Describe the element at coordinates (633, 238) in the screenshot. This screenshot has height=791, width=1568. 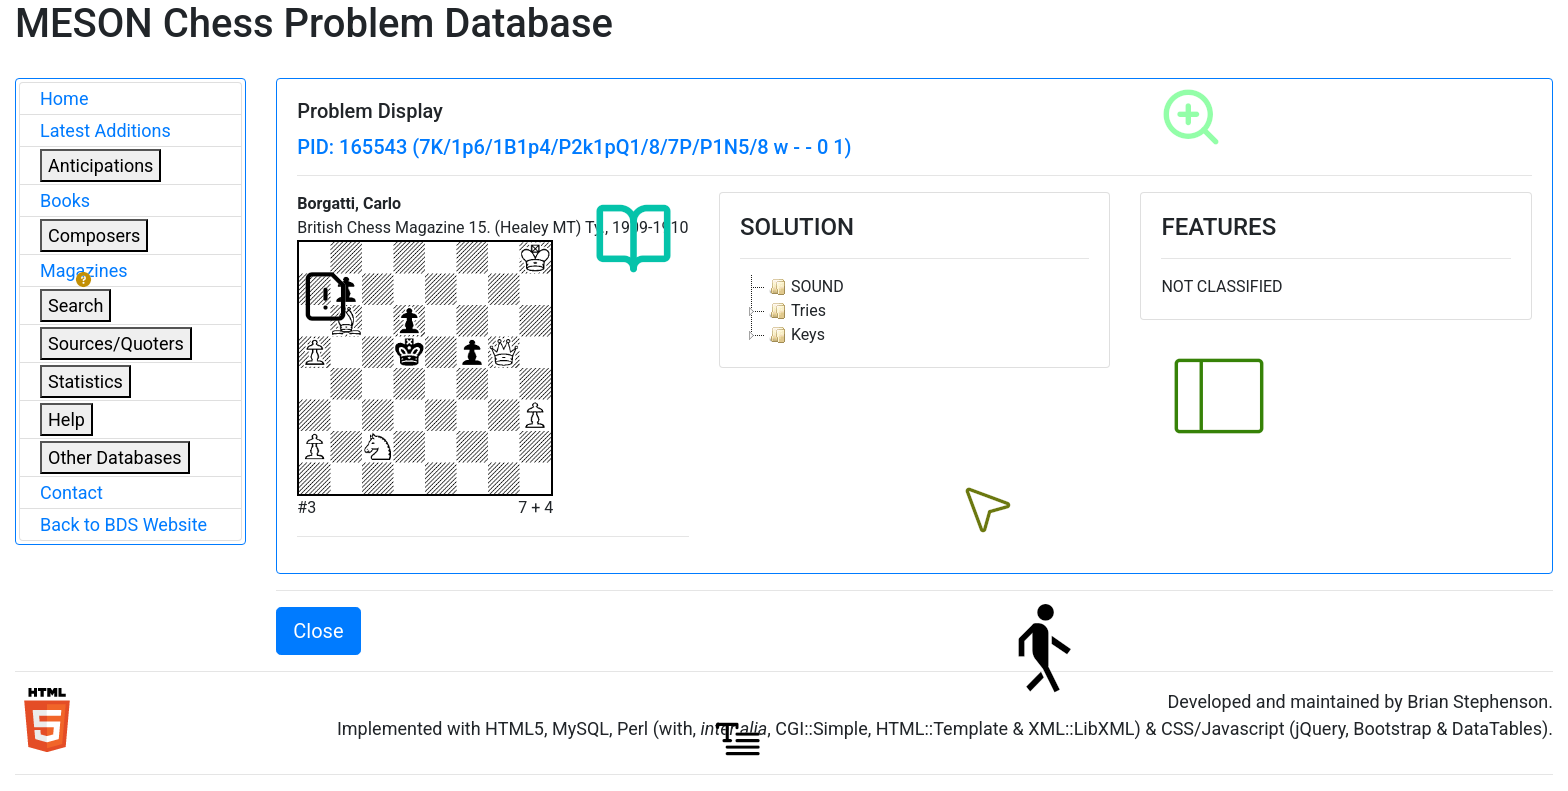
I see `open reading mode or e-reader` at that location.